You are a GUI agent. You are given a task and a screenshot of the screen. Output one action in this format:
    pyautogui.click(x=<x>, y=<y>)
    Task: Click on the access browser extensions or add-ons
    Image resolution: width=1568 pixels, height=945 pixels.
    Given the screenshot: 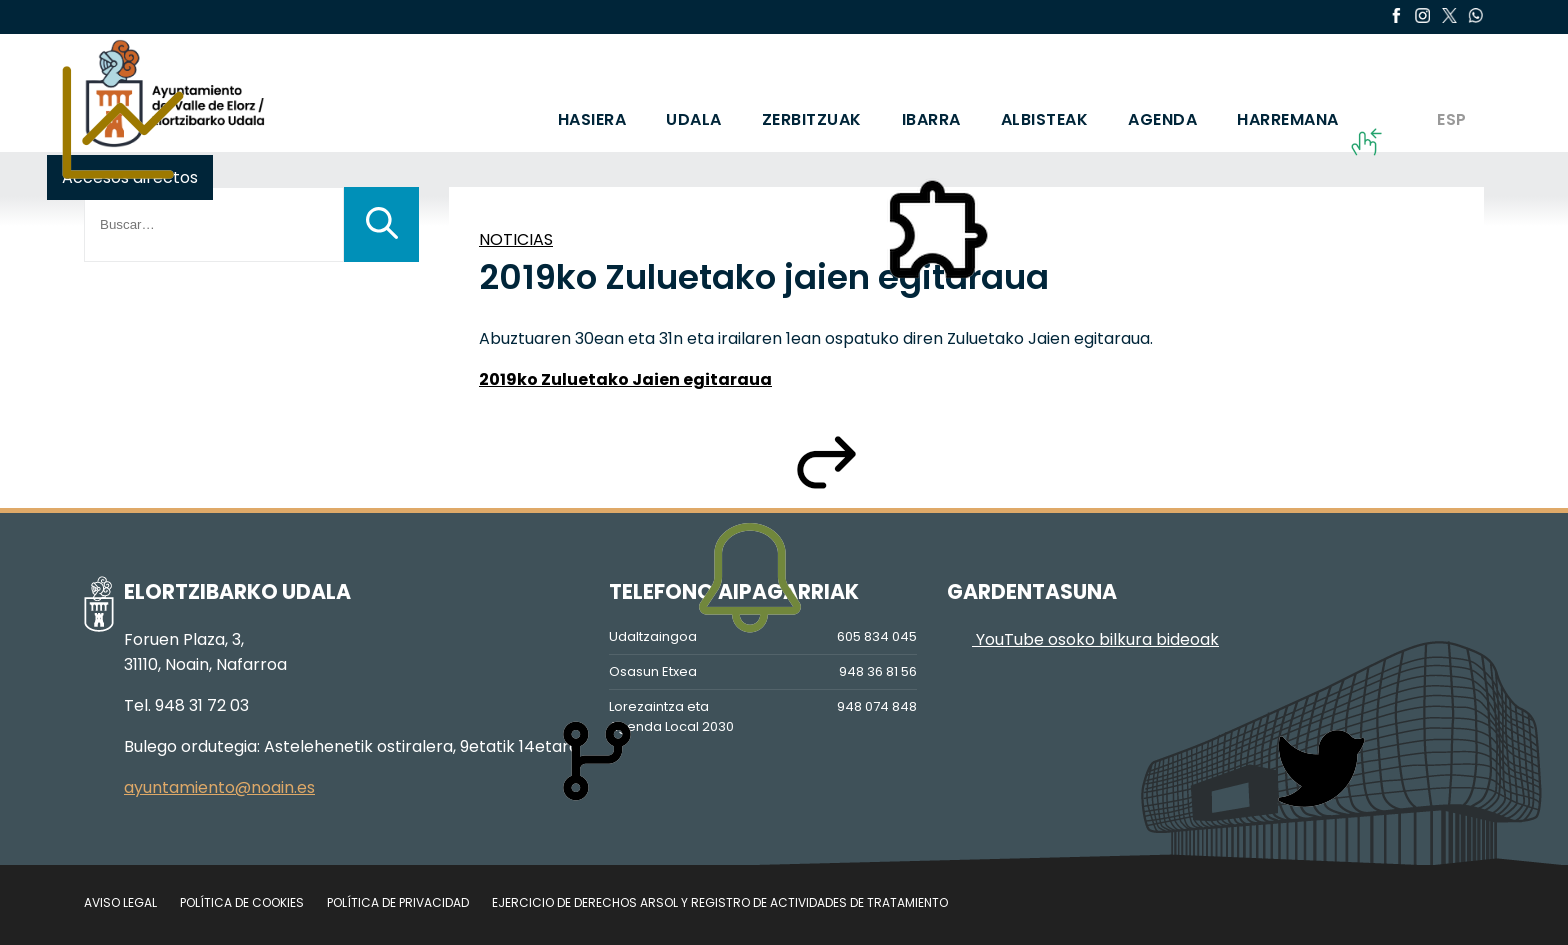 What is the action you would take?
    pyautogui.click(x=940, y=228)
    